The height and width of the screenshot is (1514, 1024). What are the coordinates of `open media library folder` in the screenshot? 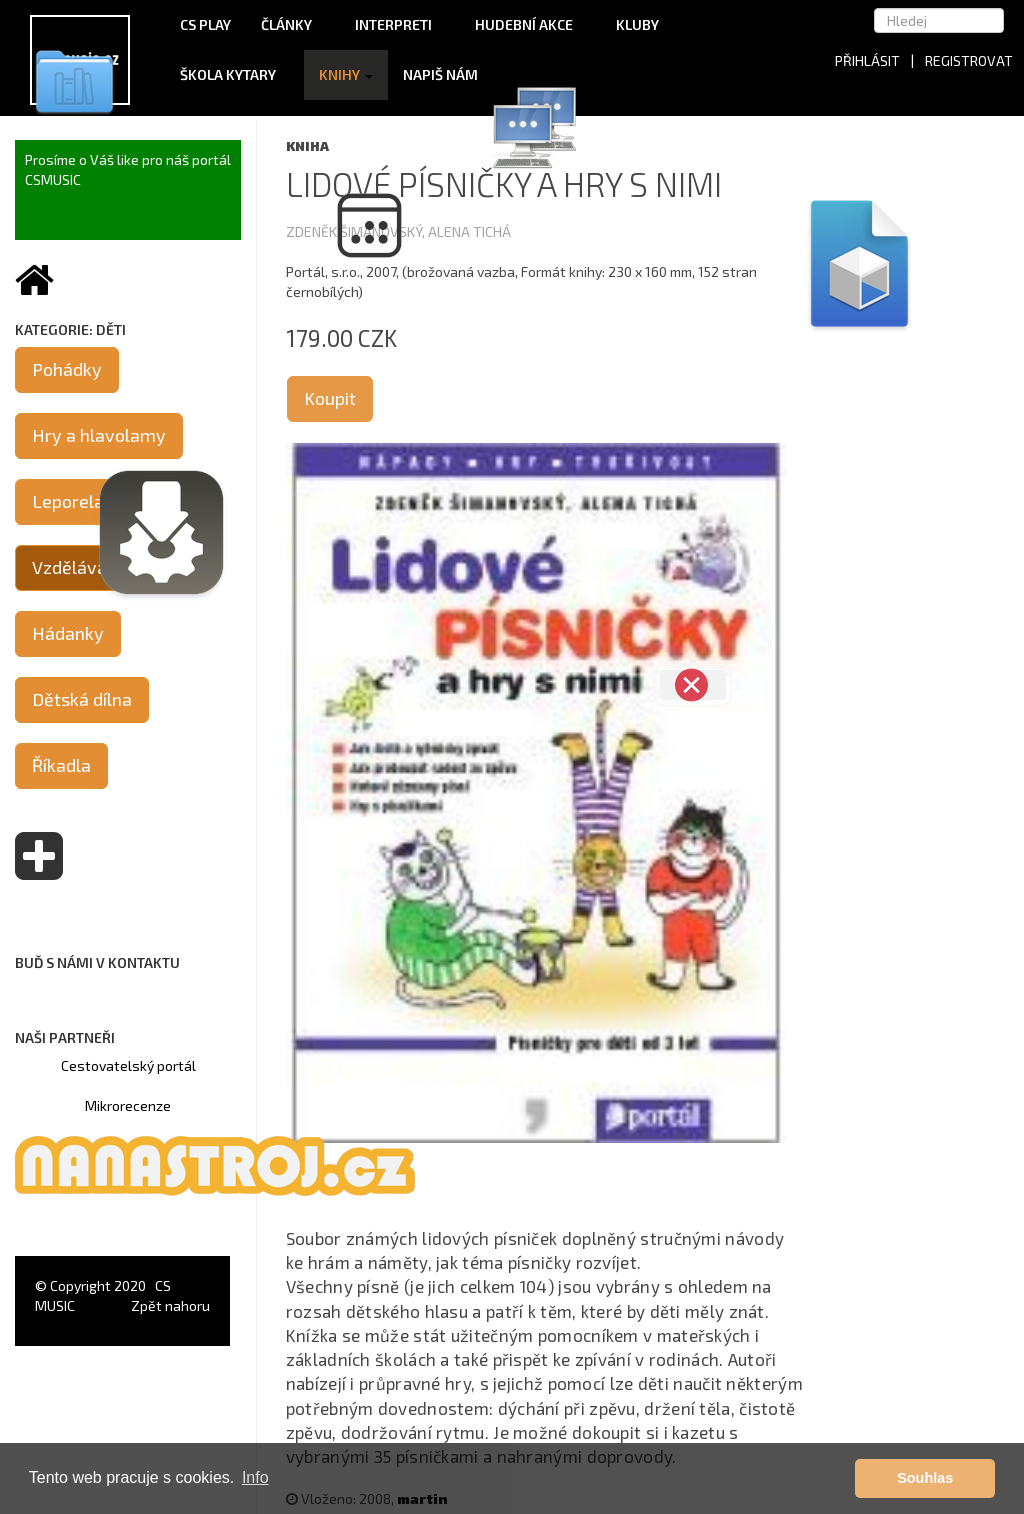 It's located at (74, 81).